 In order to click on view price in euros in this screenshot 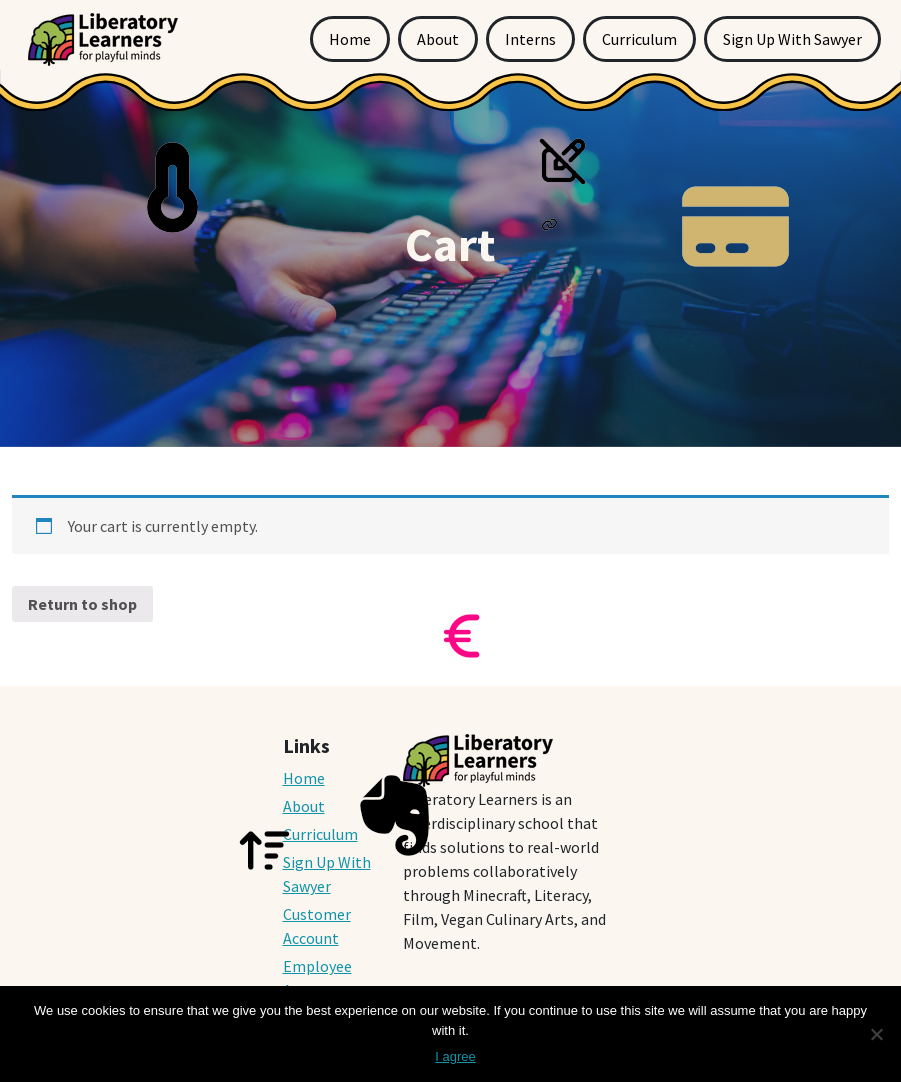, I will do `click(464, 636)`.